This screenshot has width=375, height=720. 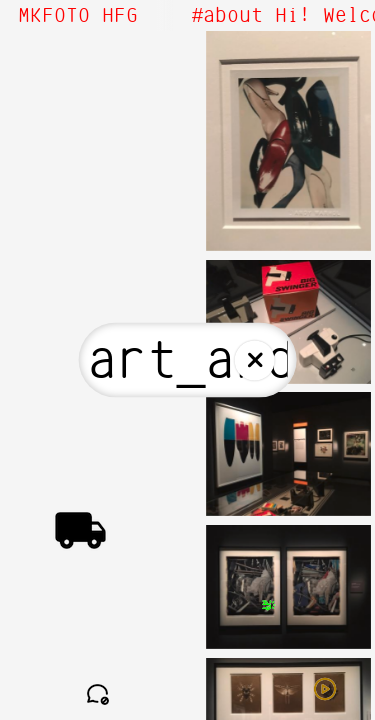 What do you see at coordinates (97, 693) in the screenshot?
I see `cancel or block a conversation` at bounding box center [97, 693].